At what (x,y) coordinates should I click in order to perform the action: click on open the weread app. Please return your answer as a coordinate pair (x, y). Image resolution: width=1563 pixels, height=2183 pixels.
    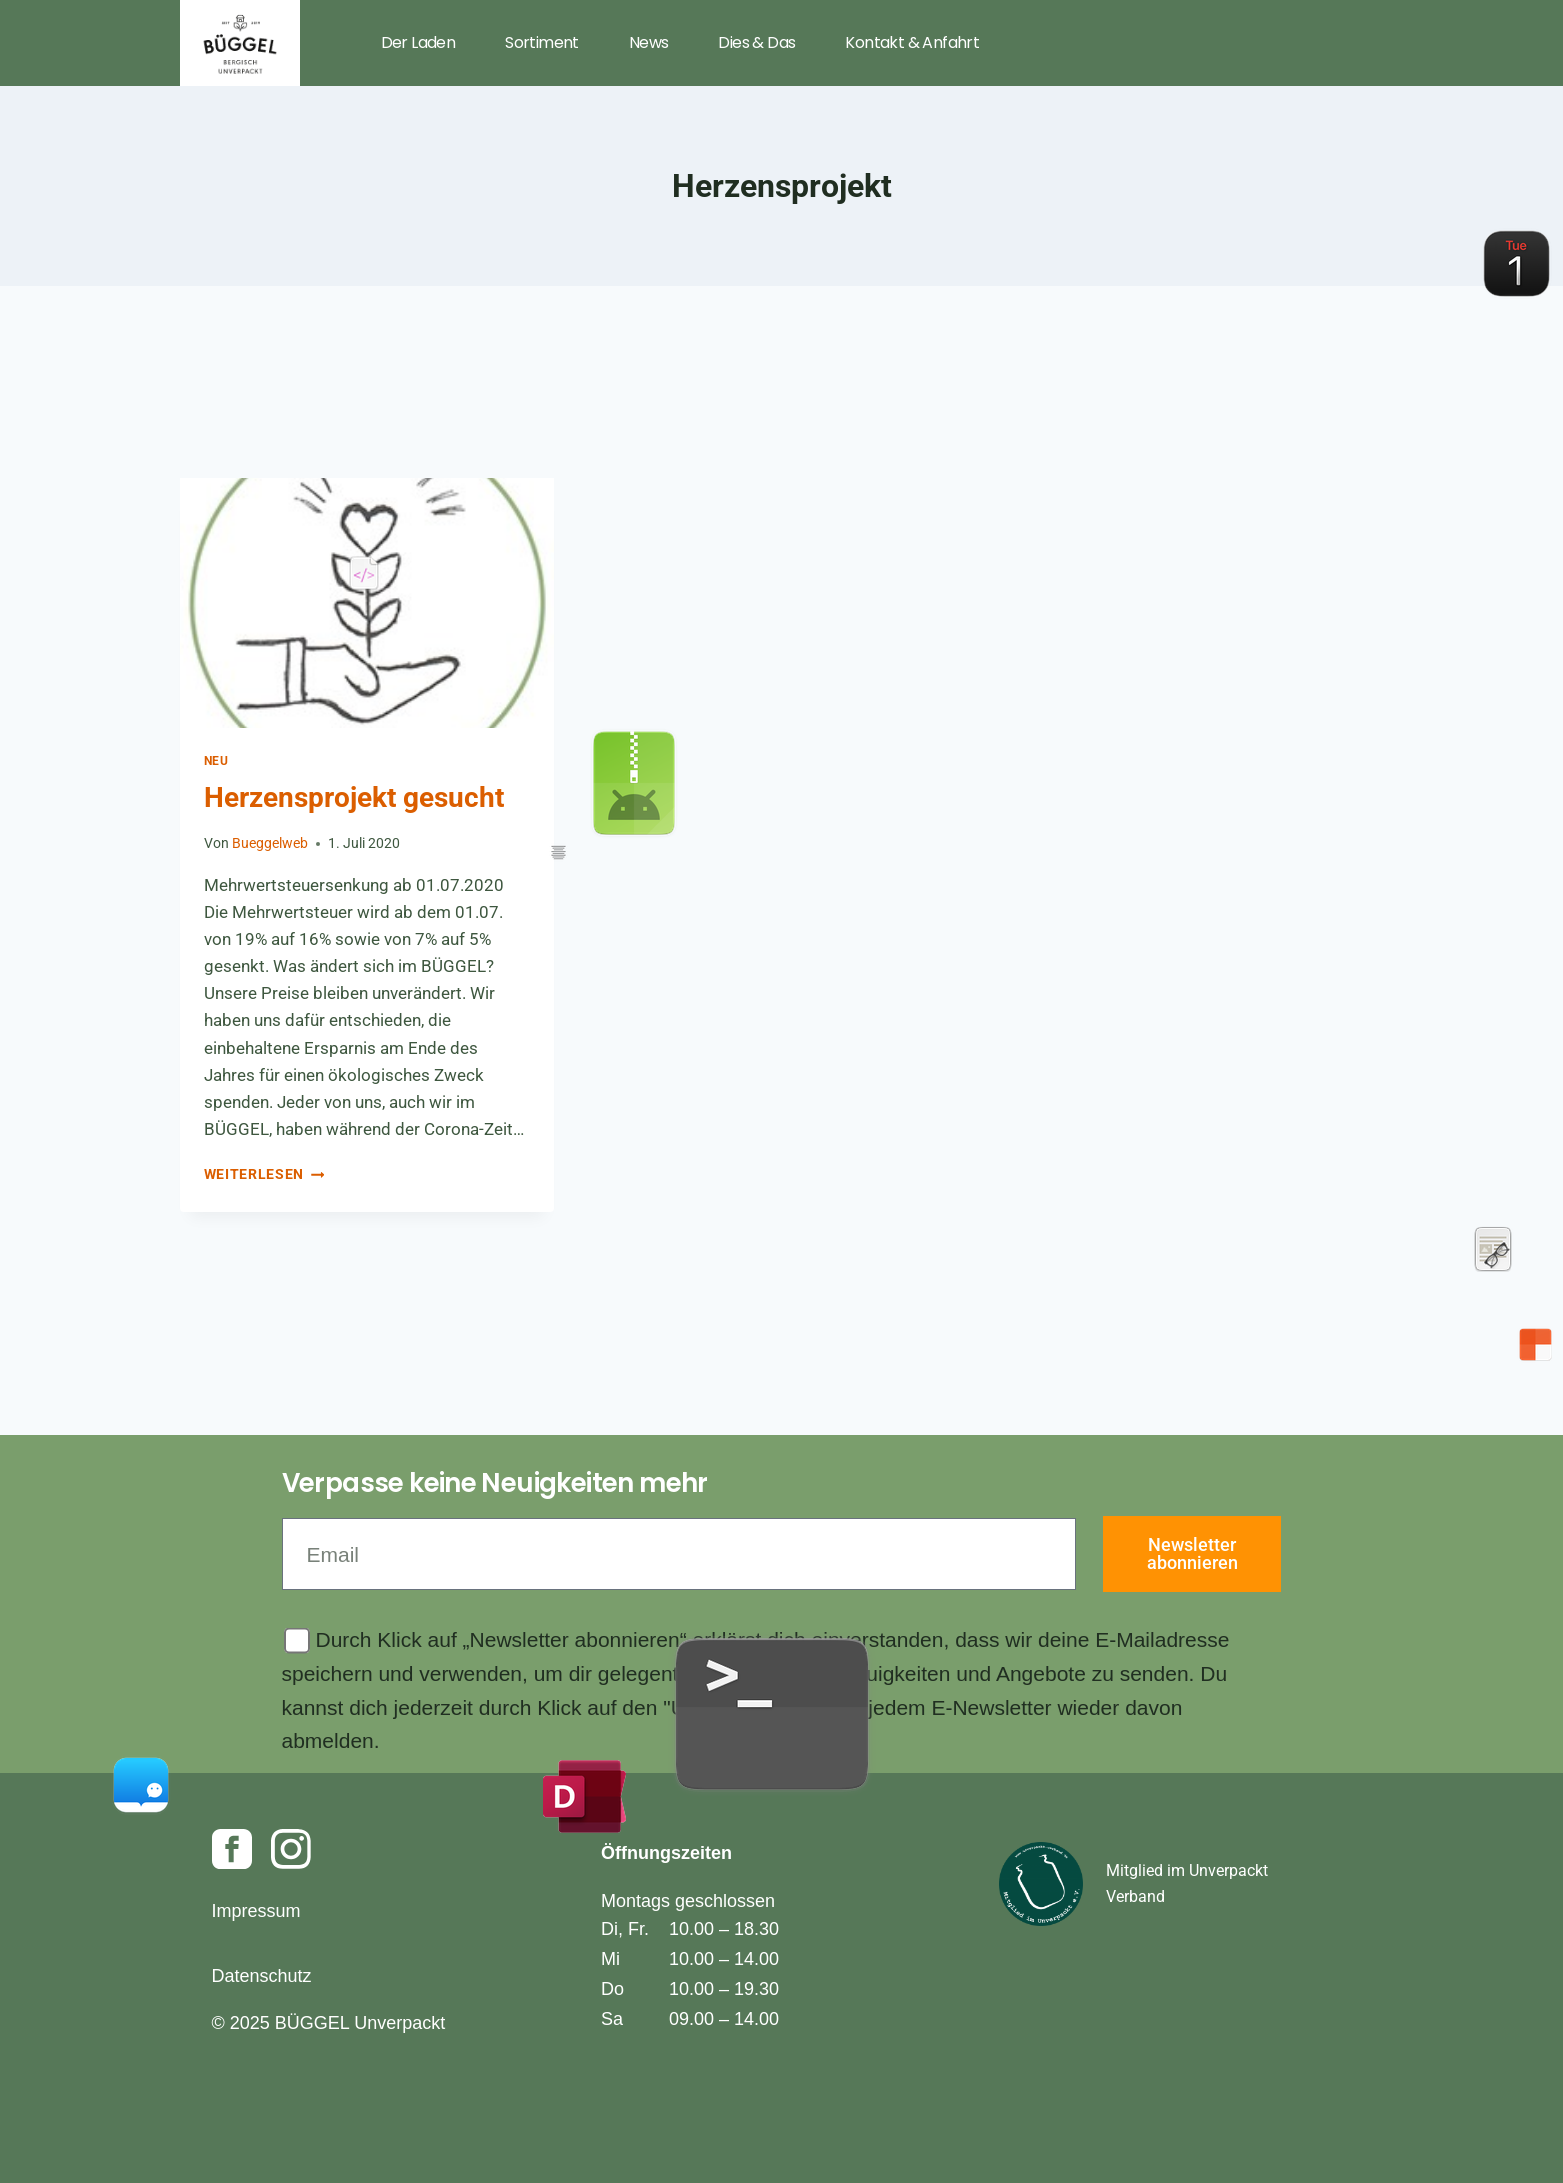
    Looking at the image, I should click on (141, 1785).